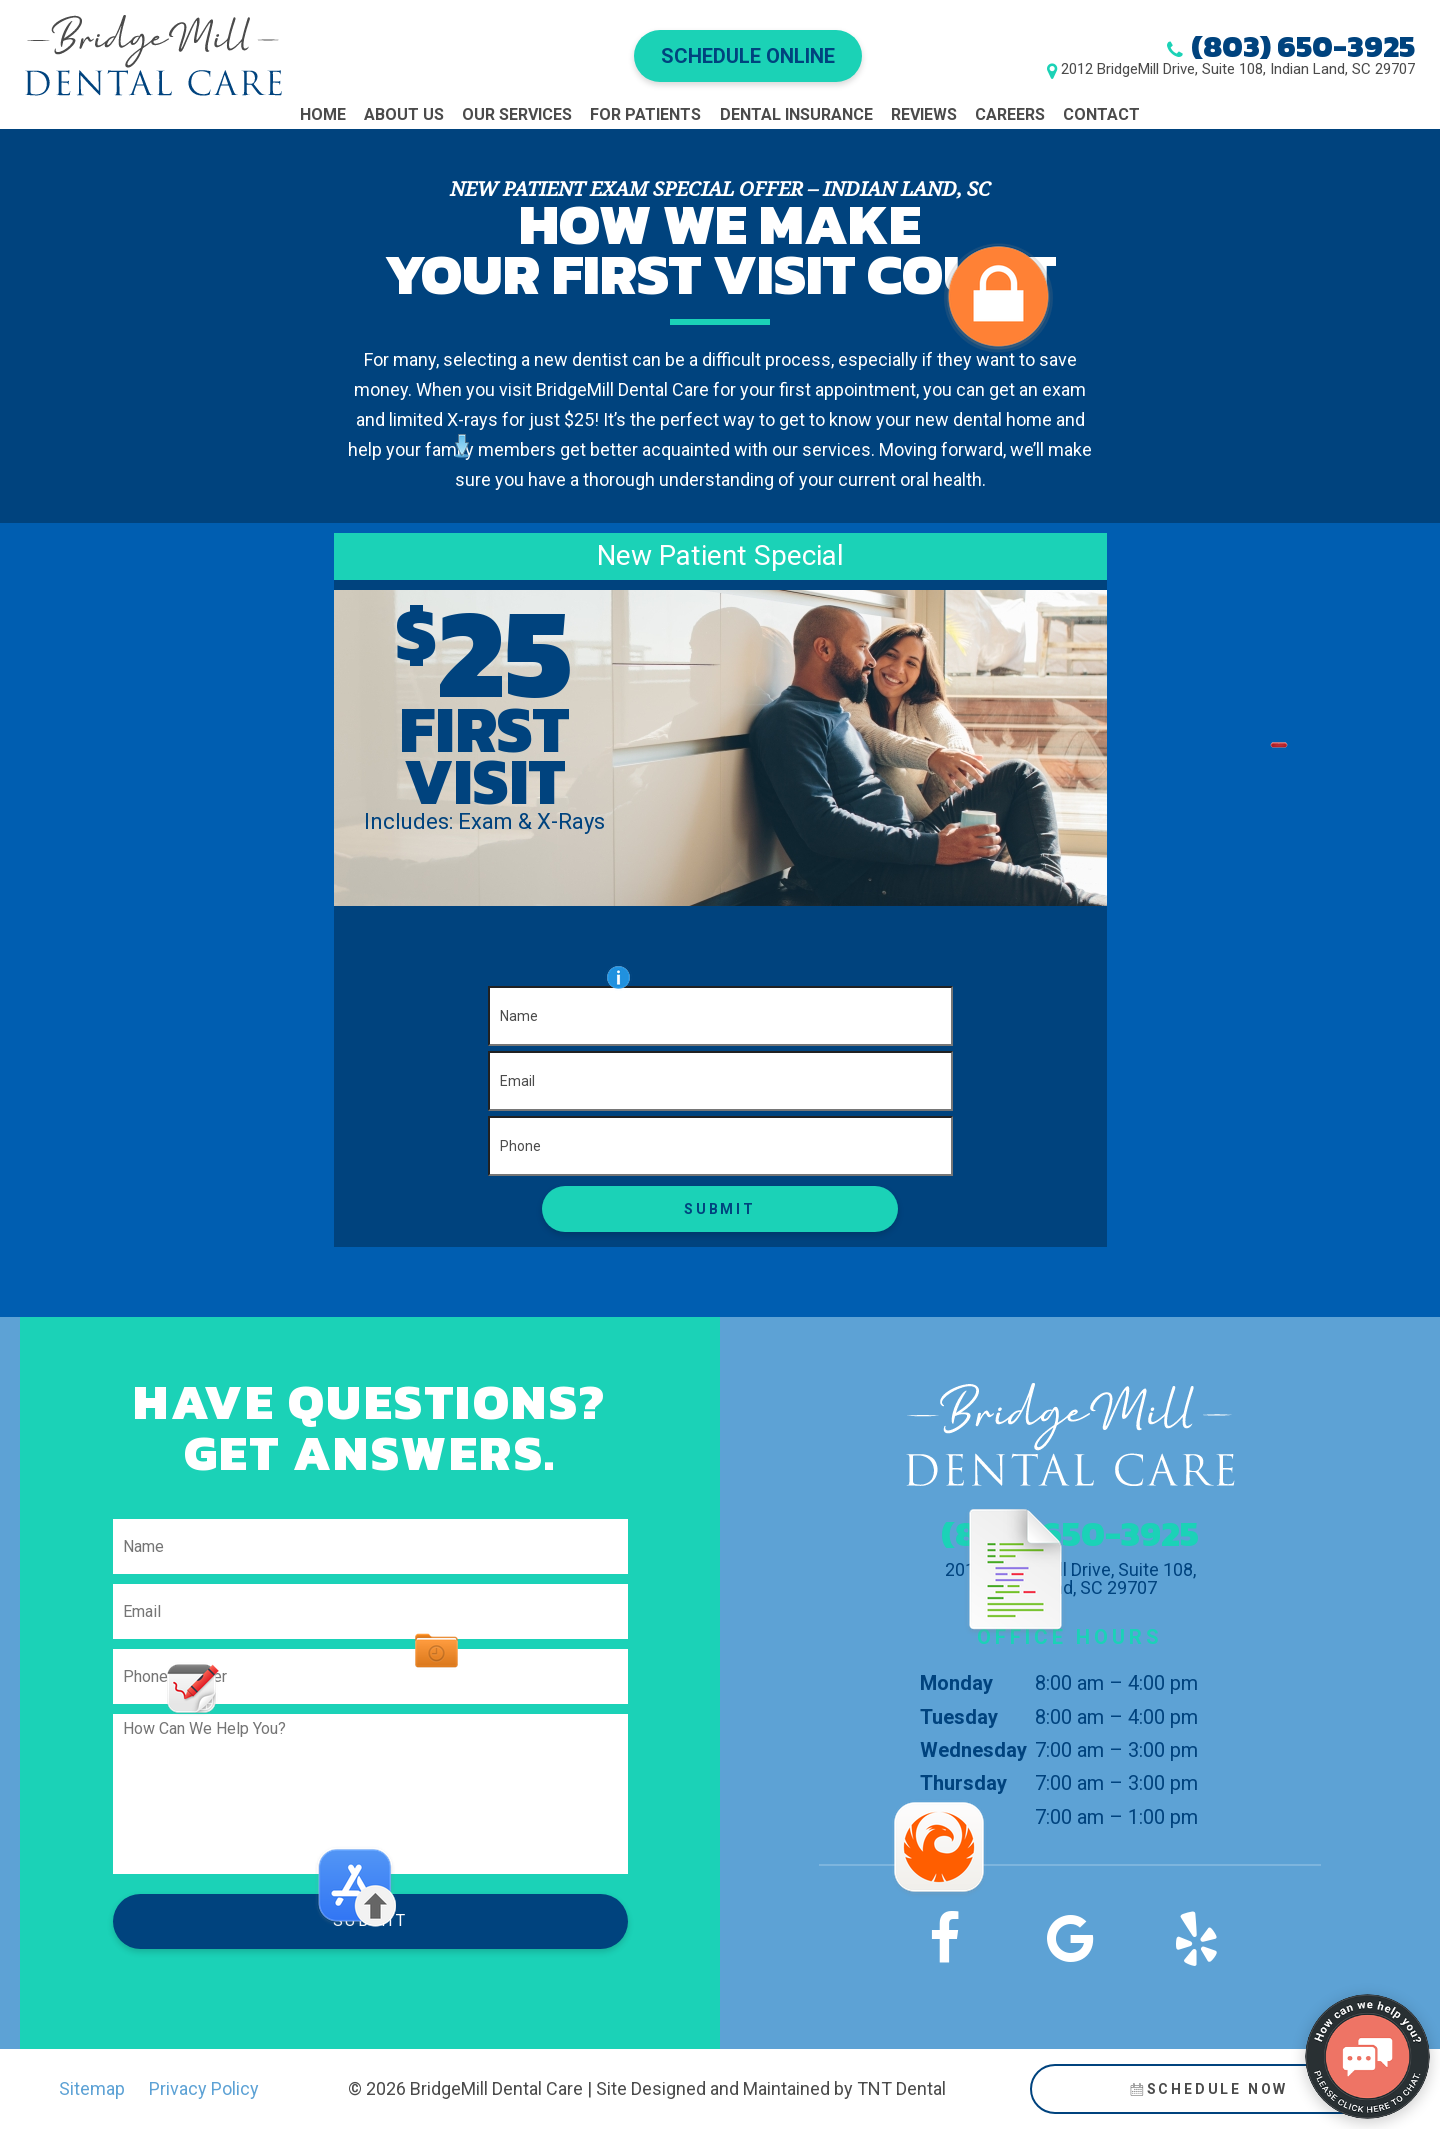  Describe the element at coordinates (191, 1688) in the screenshot. I see `open drawing app` at that location.